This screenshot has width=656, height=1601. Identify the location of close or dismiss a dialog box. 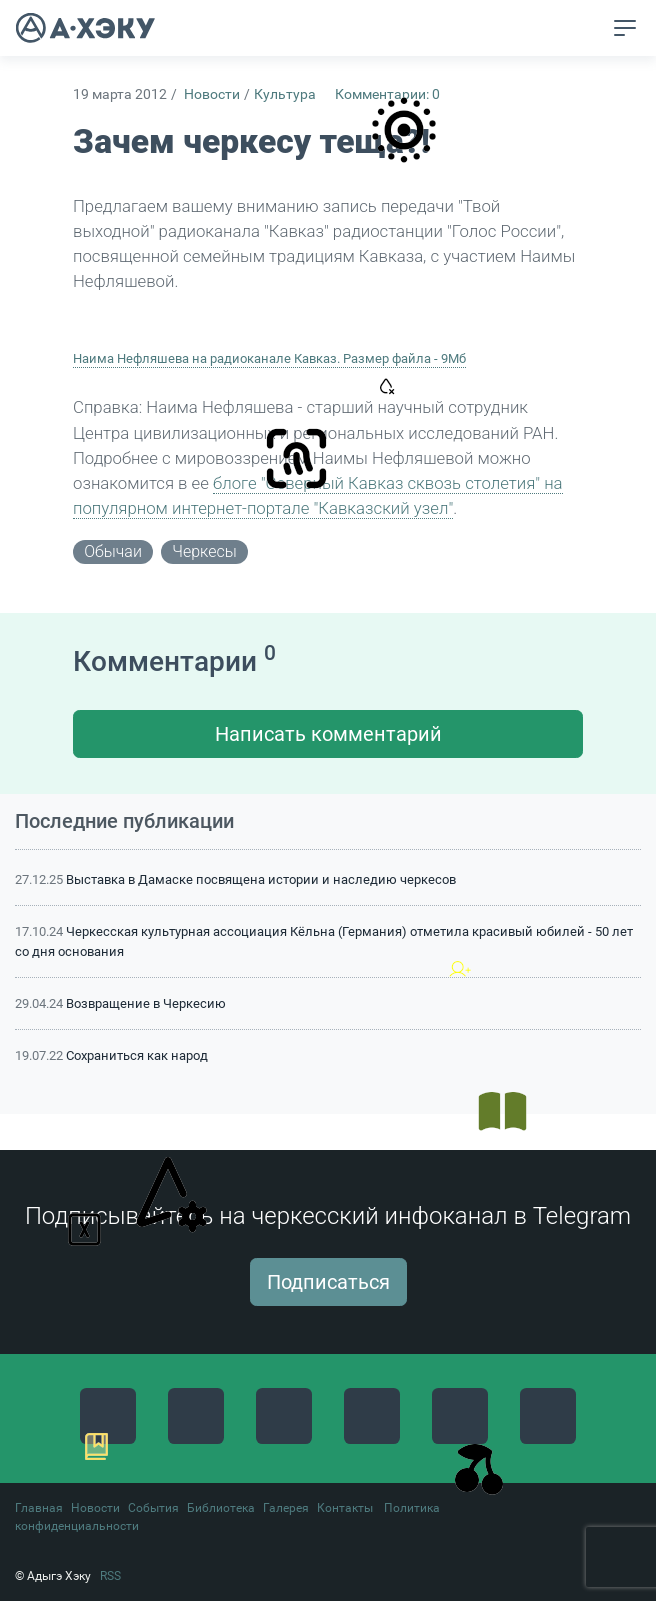
(84, 1229).